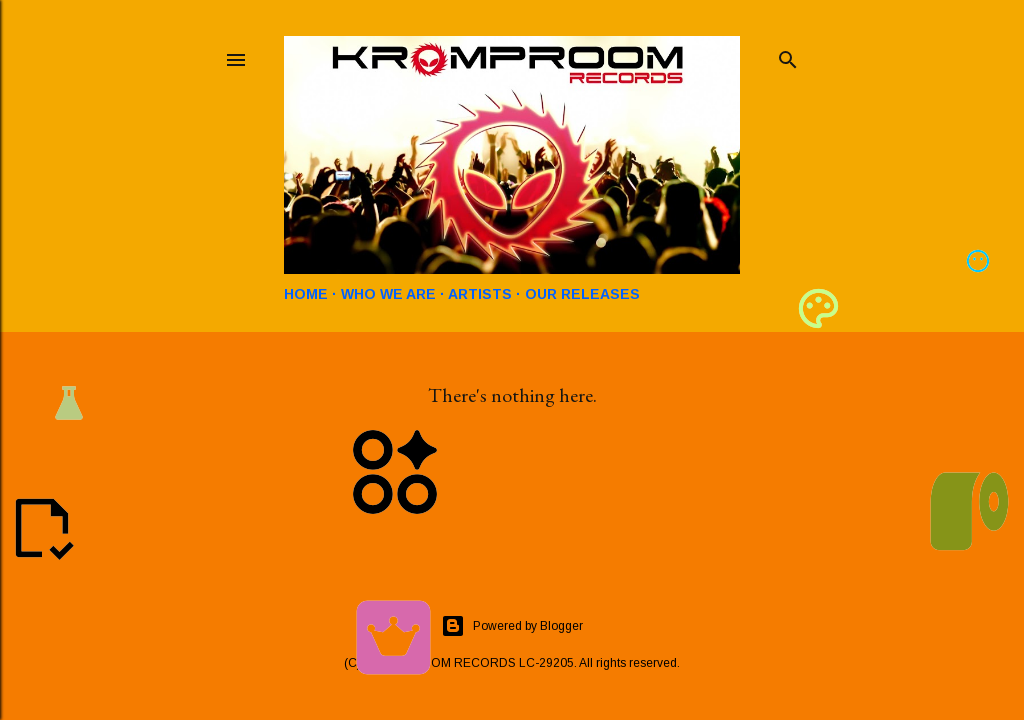 The image size is (1024, 720). What do you see at coordinates (42, 528) in the screenshot?
I see `file successfully uploaded or verified` at bounding box center [42, 528].